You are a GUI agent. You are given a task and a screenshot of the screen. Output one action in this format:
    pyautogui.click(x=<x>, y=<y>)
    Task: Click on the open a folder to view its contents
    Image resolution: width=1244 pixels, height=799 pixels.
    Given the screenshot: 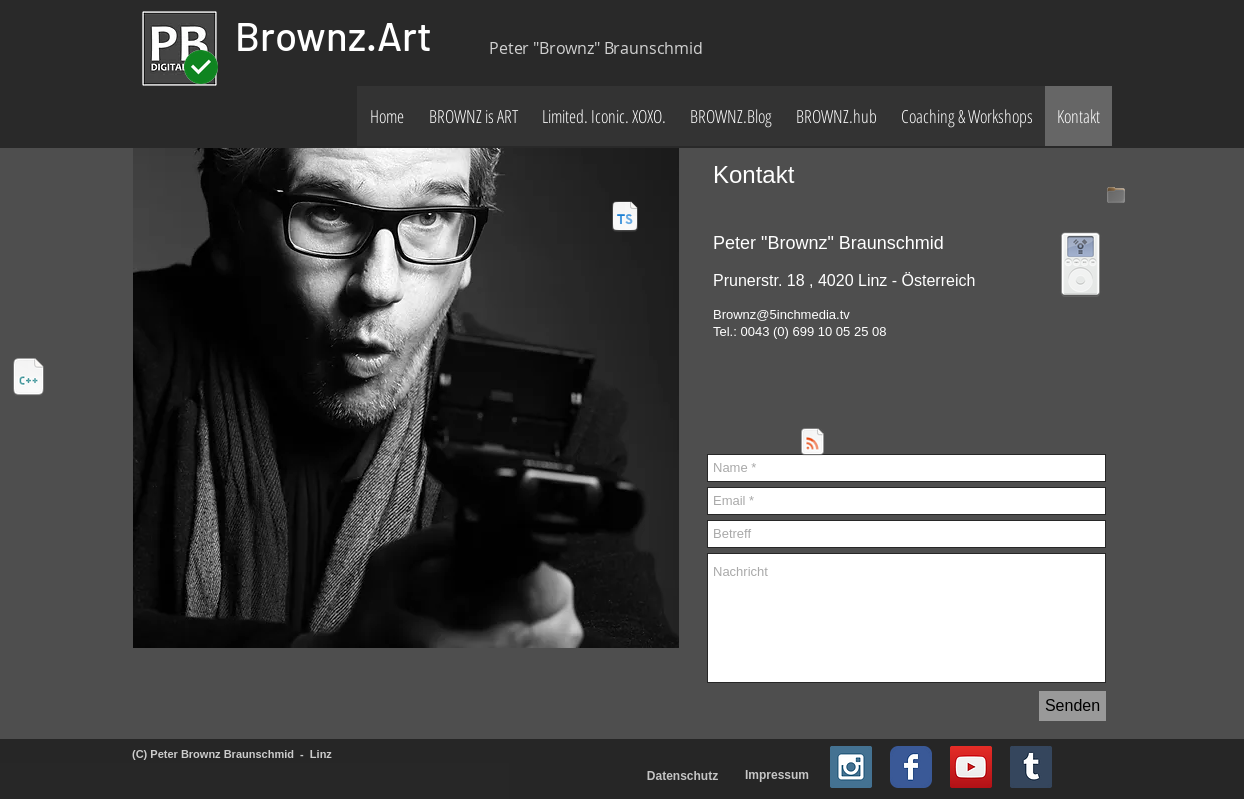 What is the action you would take?
    pyautogui.click(x=1116, y=195)
    